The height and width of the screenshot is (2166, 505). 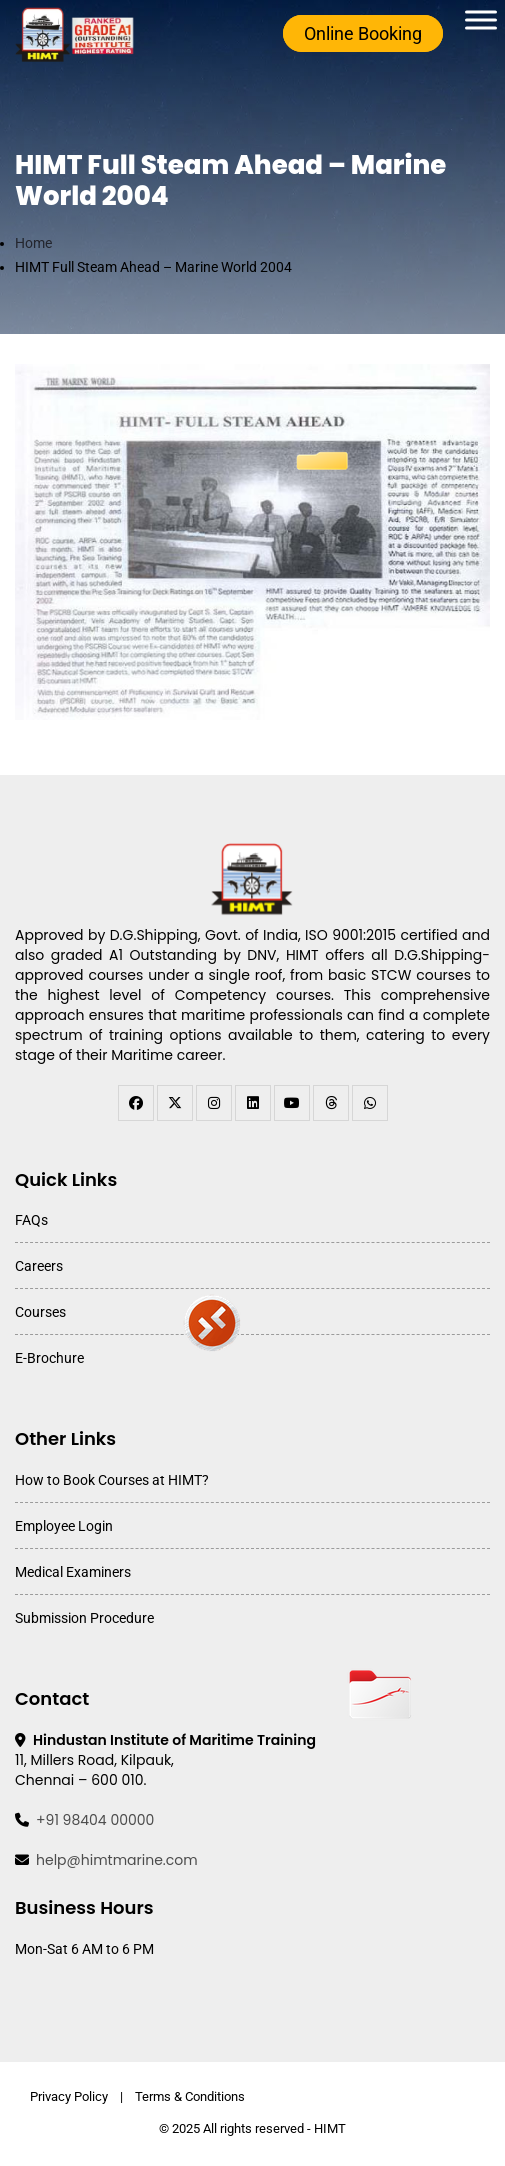 I want to click on open bitdefender security folder, so click(x=380, y=1696).